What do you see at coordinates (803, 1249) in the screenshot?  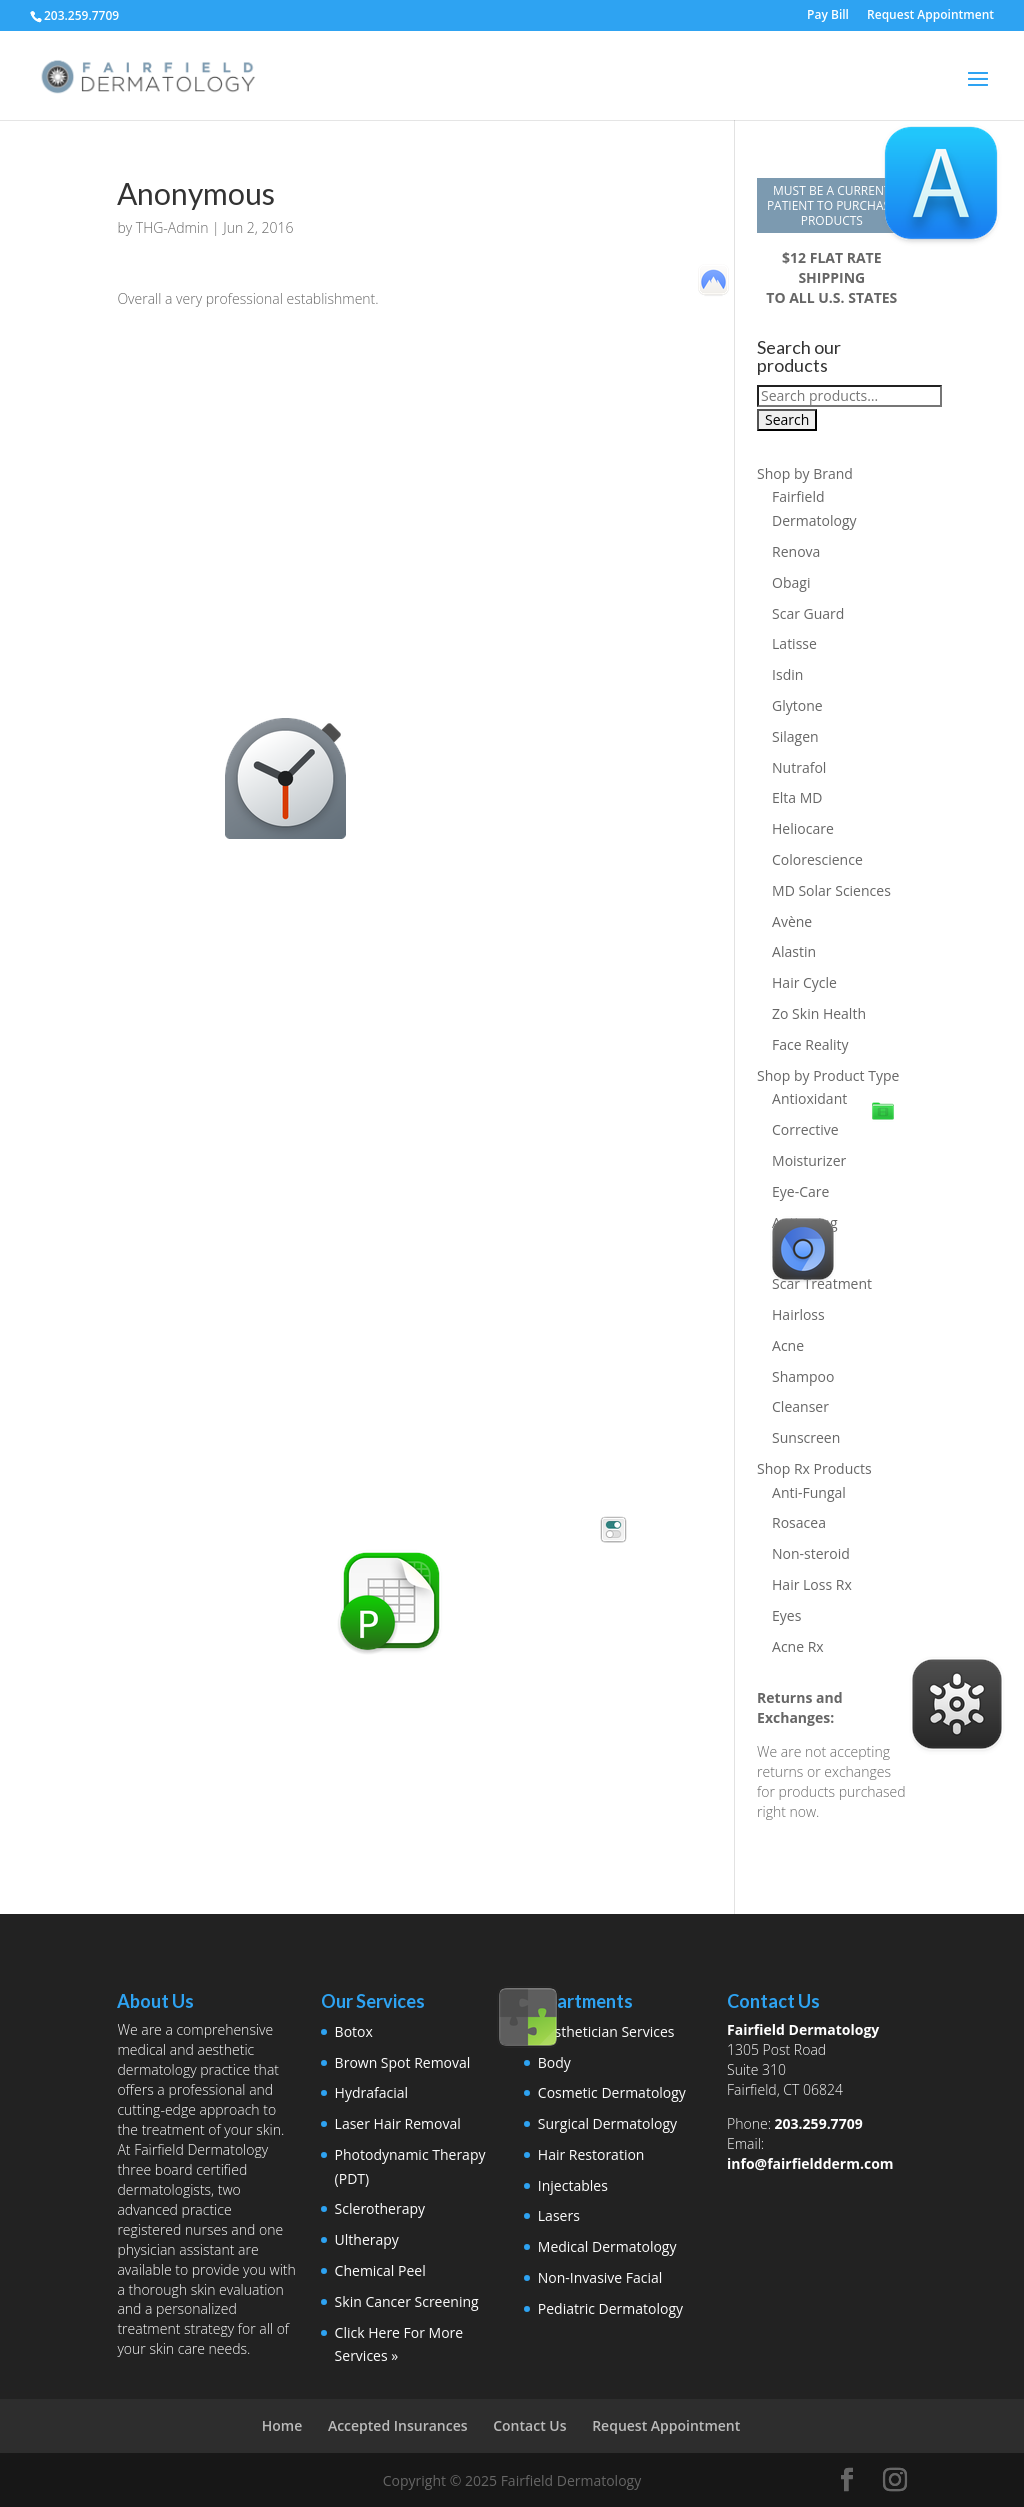 I see `launch thorium browser` at bounding box center [803, 1249].